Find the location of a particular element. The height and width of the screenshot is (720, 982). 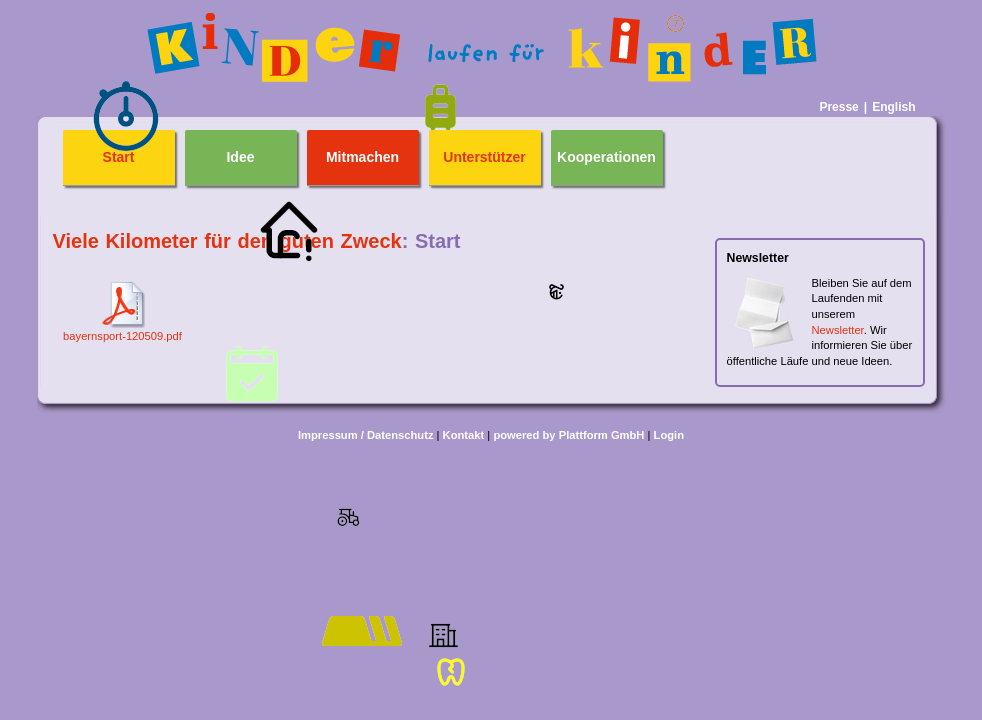

home alert or warning notification is located at coordinates (289, 230).